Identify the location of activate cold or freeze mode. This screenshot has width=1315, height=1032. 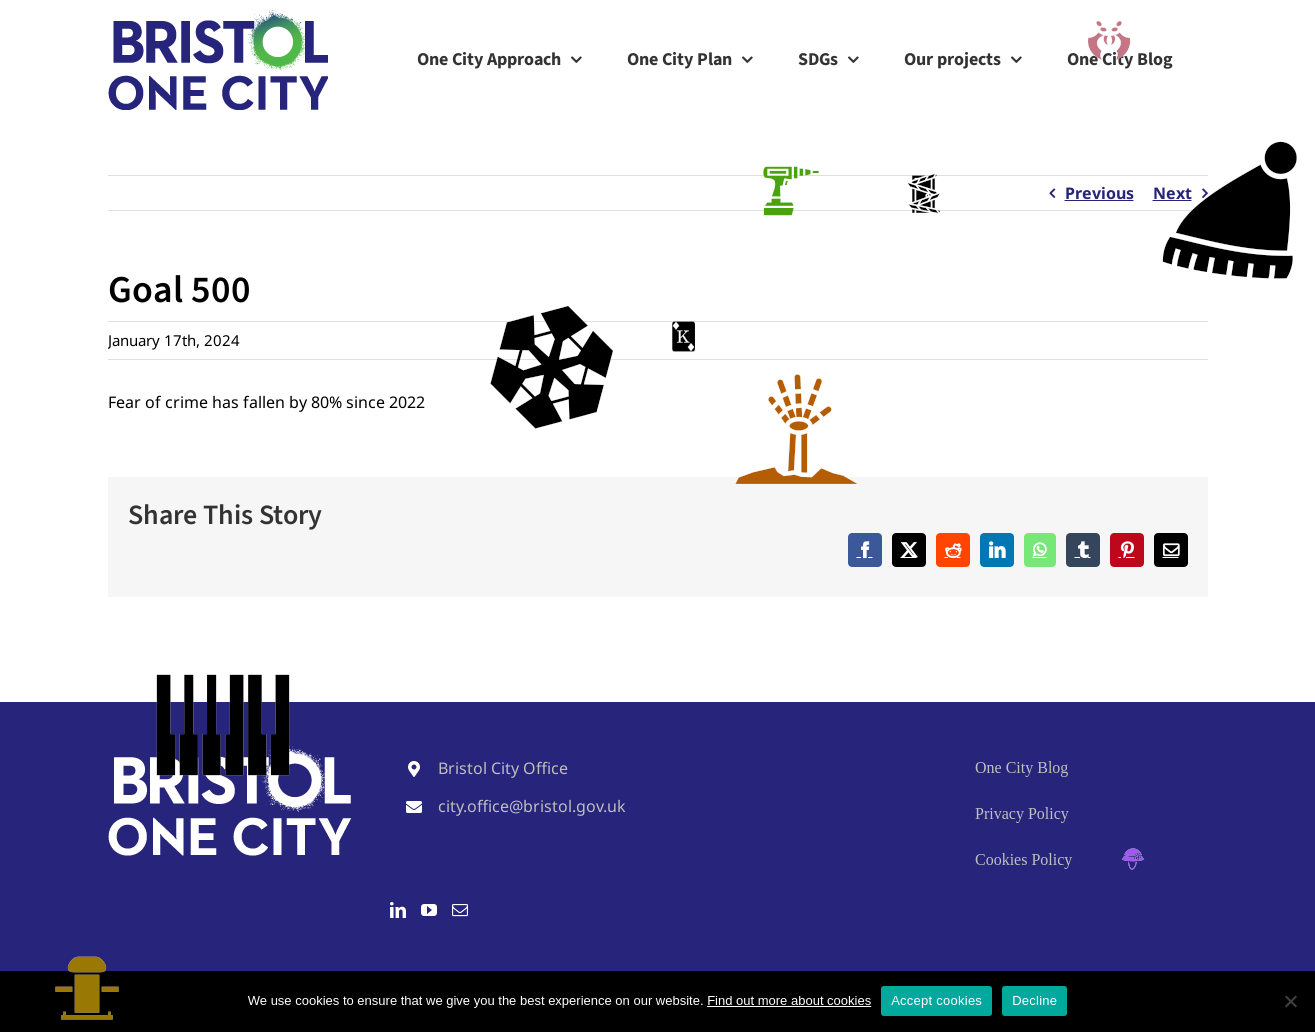
(552, 367).